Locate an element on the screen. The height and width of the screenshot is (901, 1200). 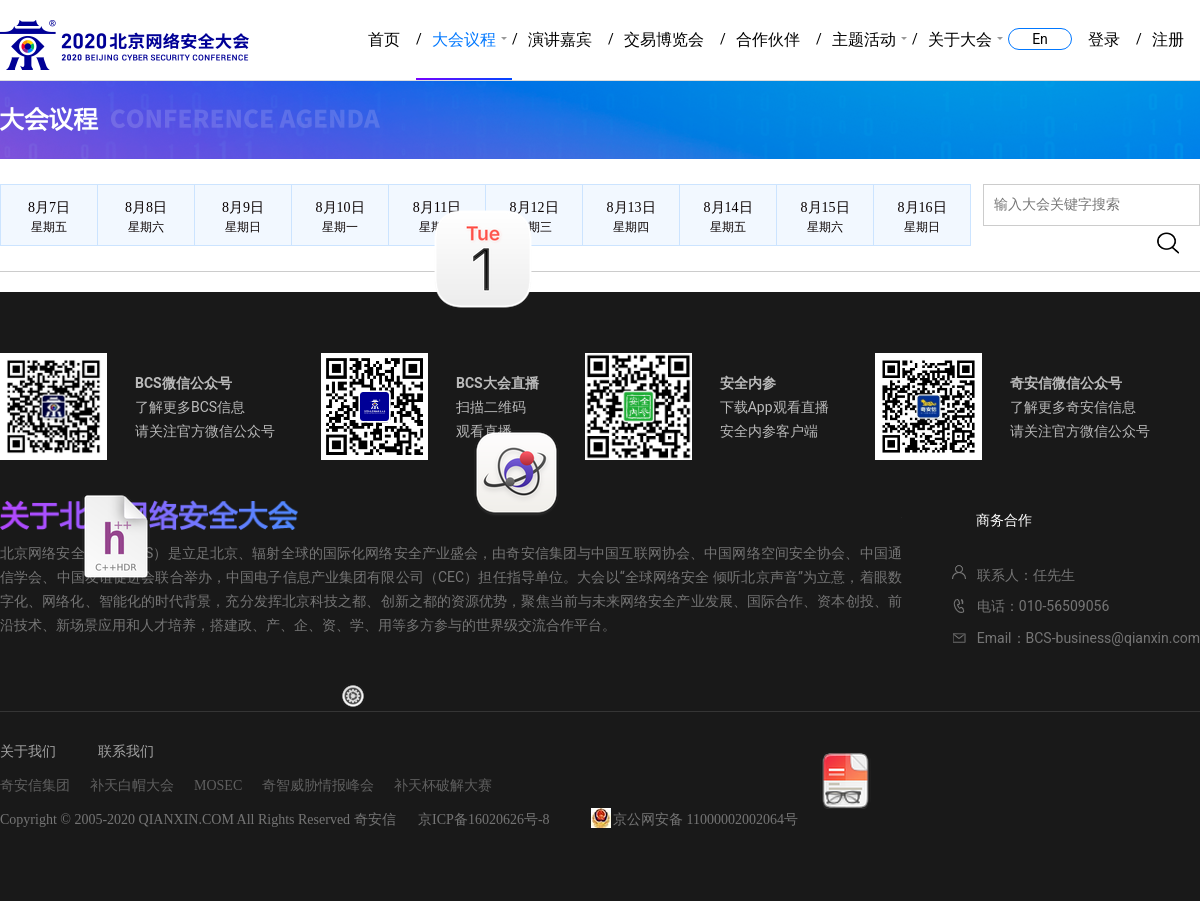
a C++ header file is located at coordinates (116, 538).